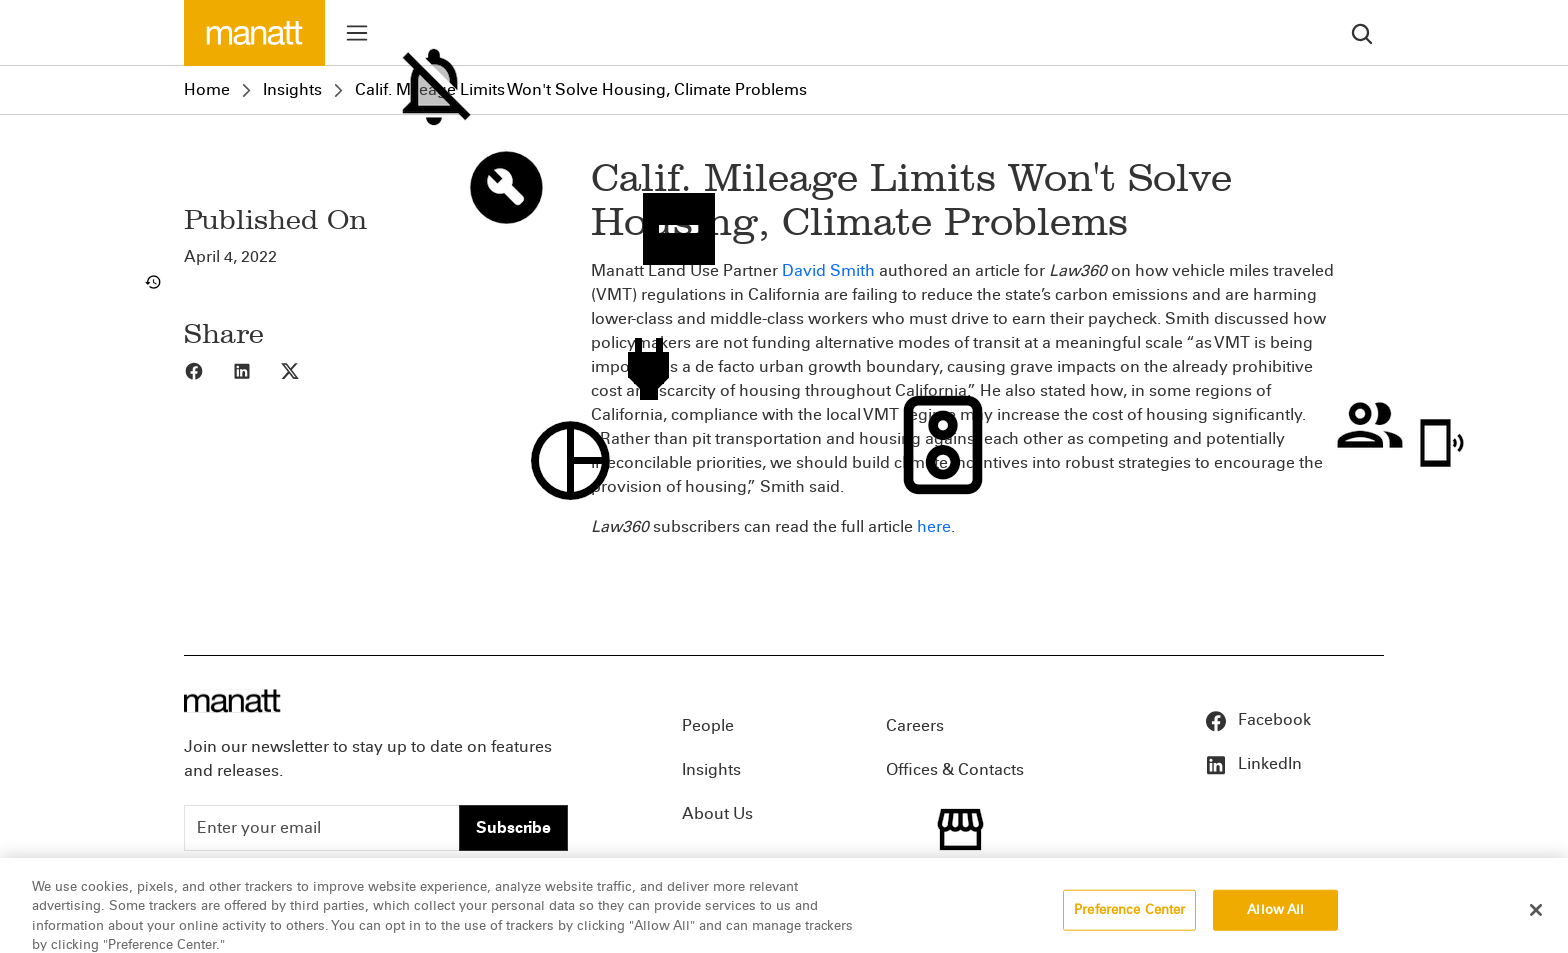 This screenshot has height=953, width=1568. Describe the element at coordinates (434, 86) in the screenshot. I see `mute or disable notifications` at that location.